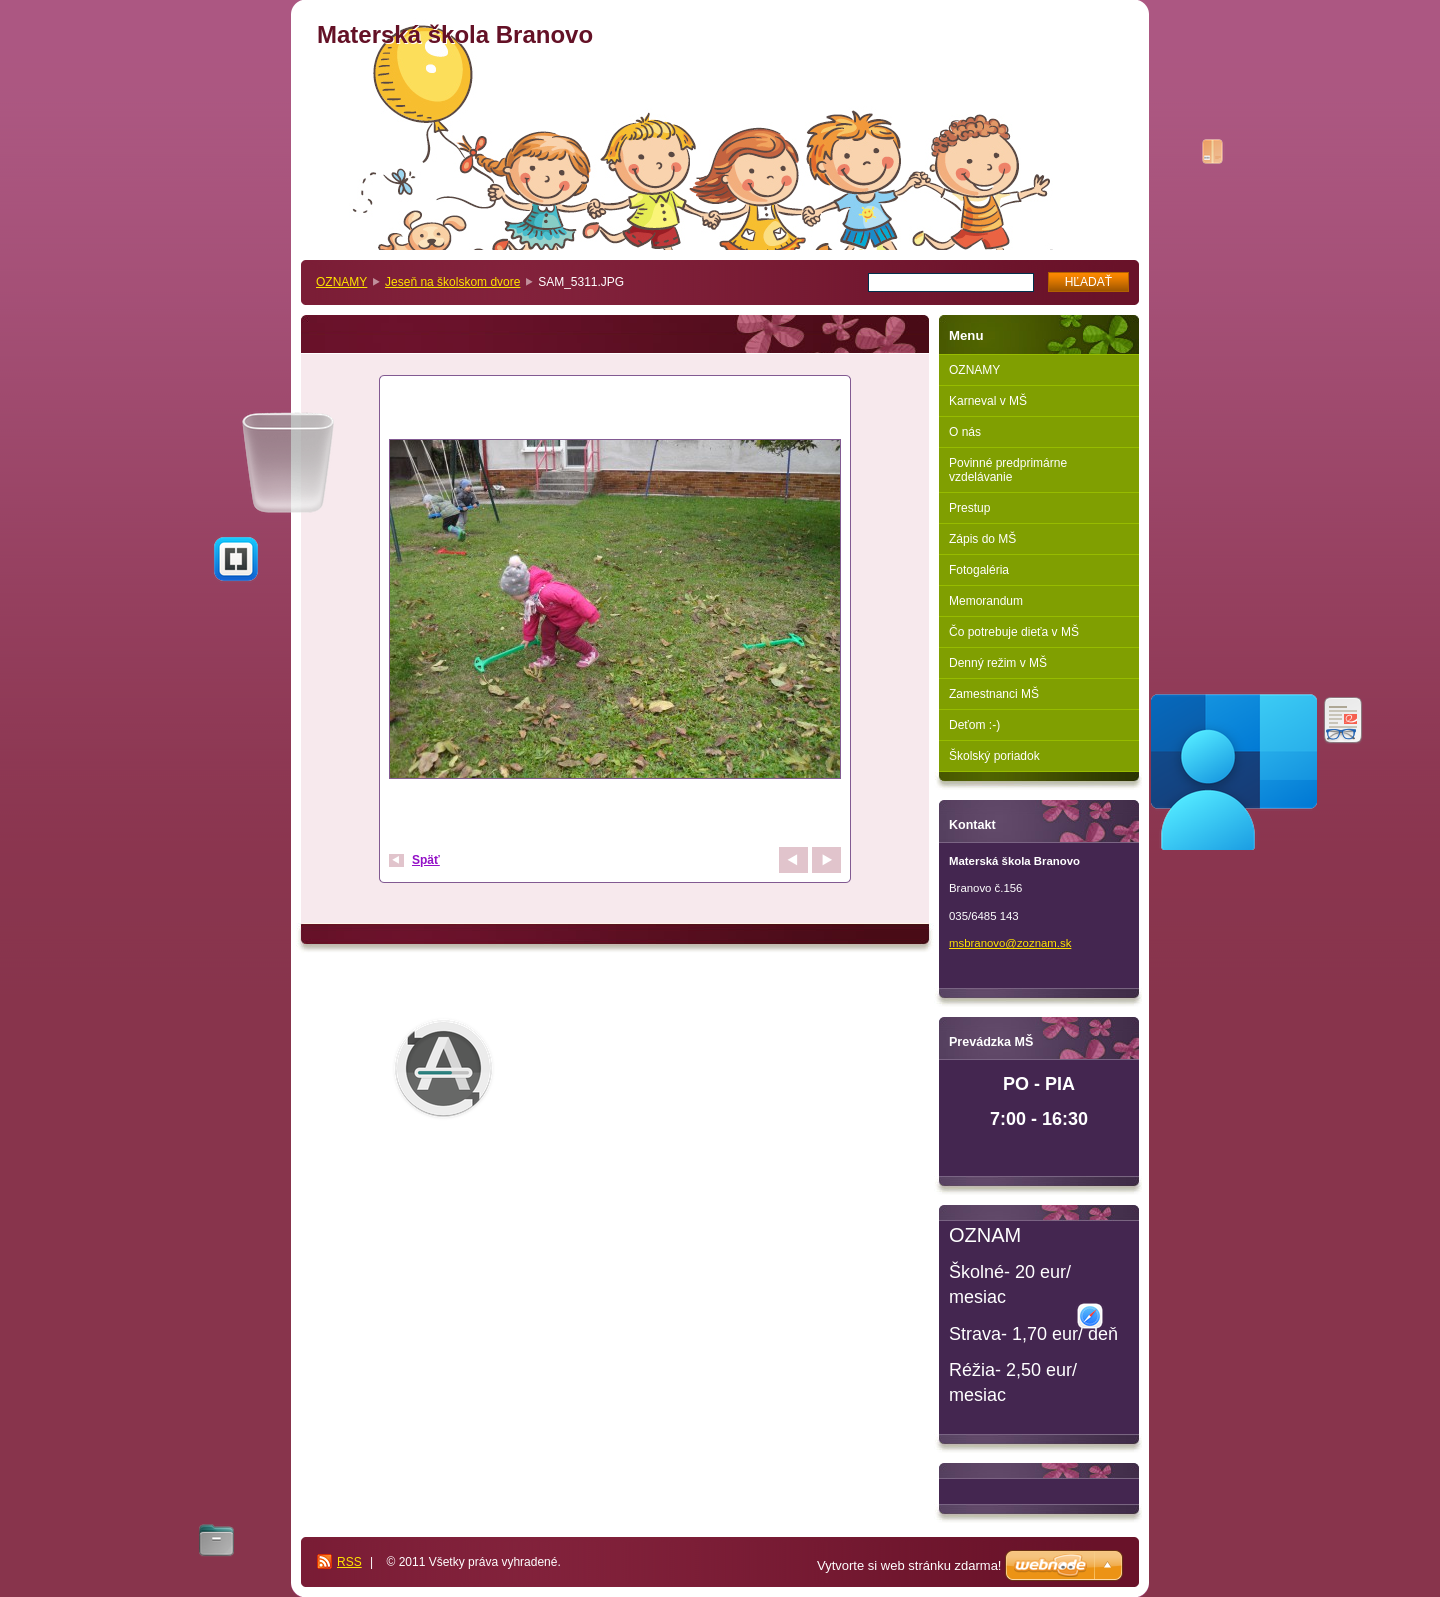 The height and width of the screenshot is (1597, 1440). Describe the element at coordinates (1090, 1316) in the screenshot. I see `open the web browser app` at that location.